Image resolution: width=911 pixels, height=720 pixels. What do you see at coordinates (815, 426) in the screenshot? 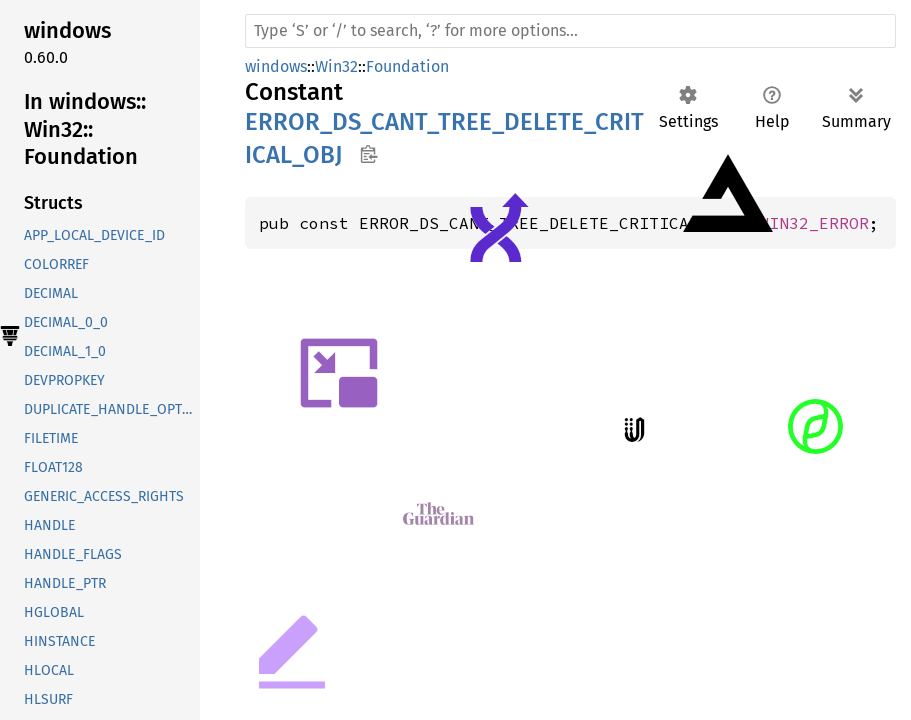
I see `yandex cloud platform logo` at bounding box center [815, 426].